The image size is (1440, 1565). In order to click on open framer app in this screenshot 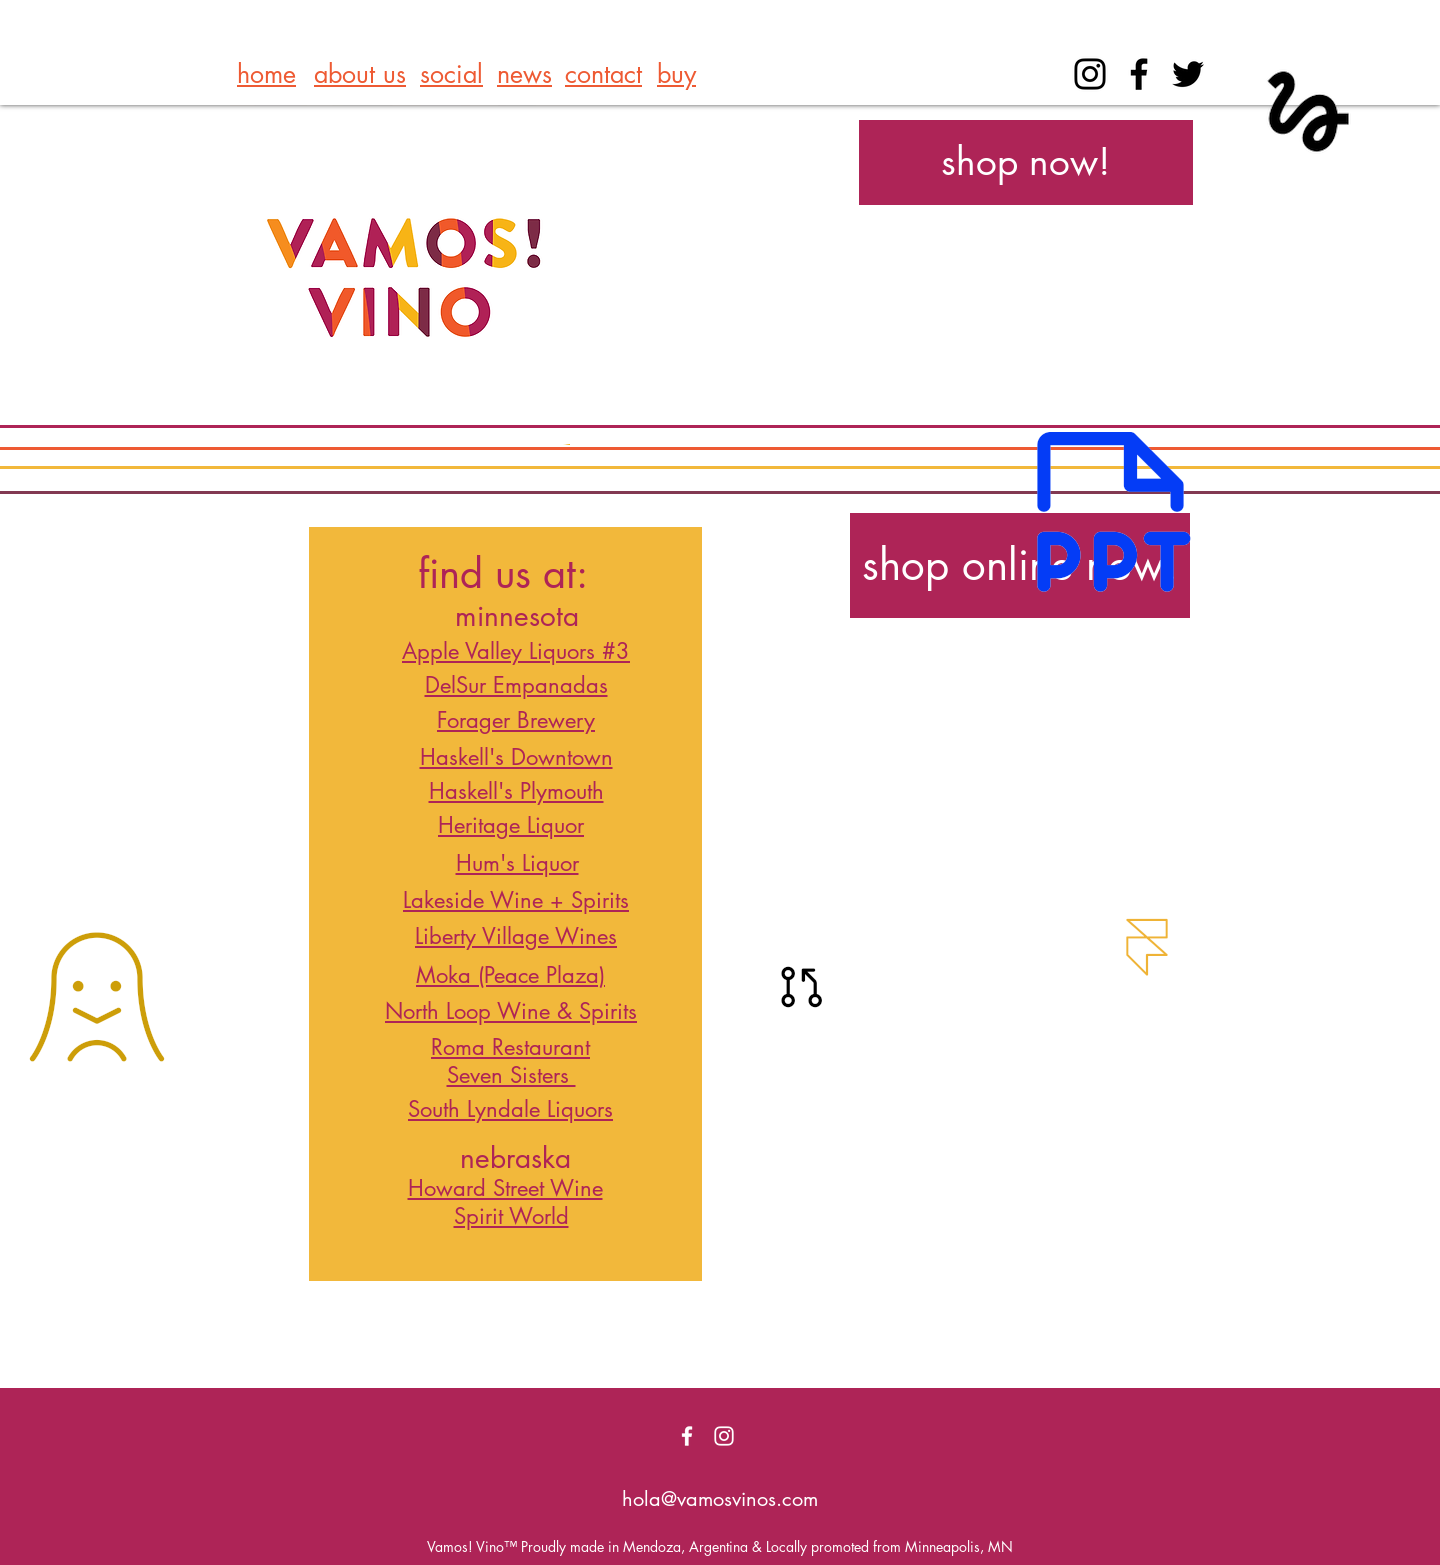, I will do `click(1147, 944)`.